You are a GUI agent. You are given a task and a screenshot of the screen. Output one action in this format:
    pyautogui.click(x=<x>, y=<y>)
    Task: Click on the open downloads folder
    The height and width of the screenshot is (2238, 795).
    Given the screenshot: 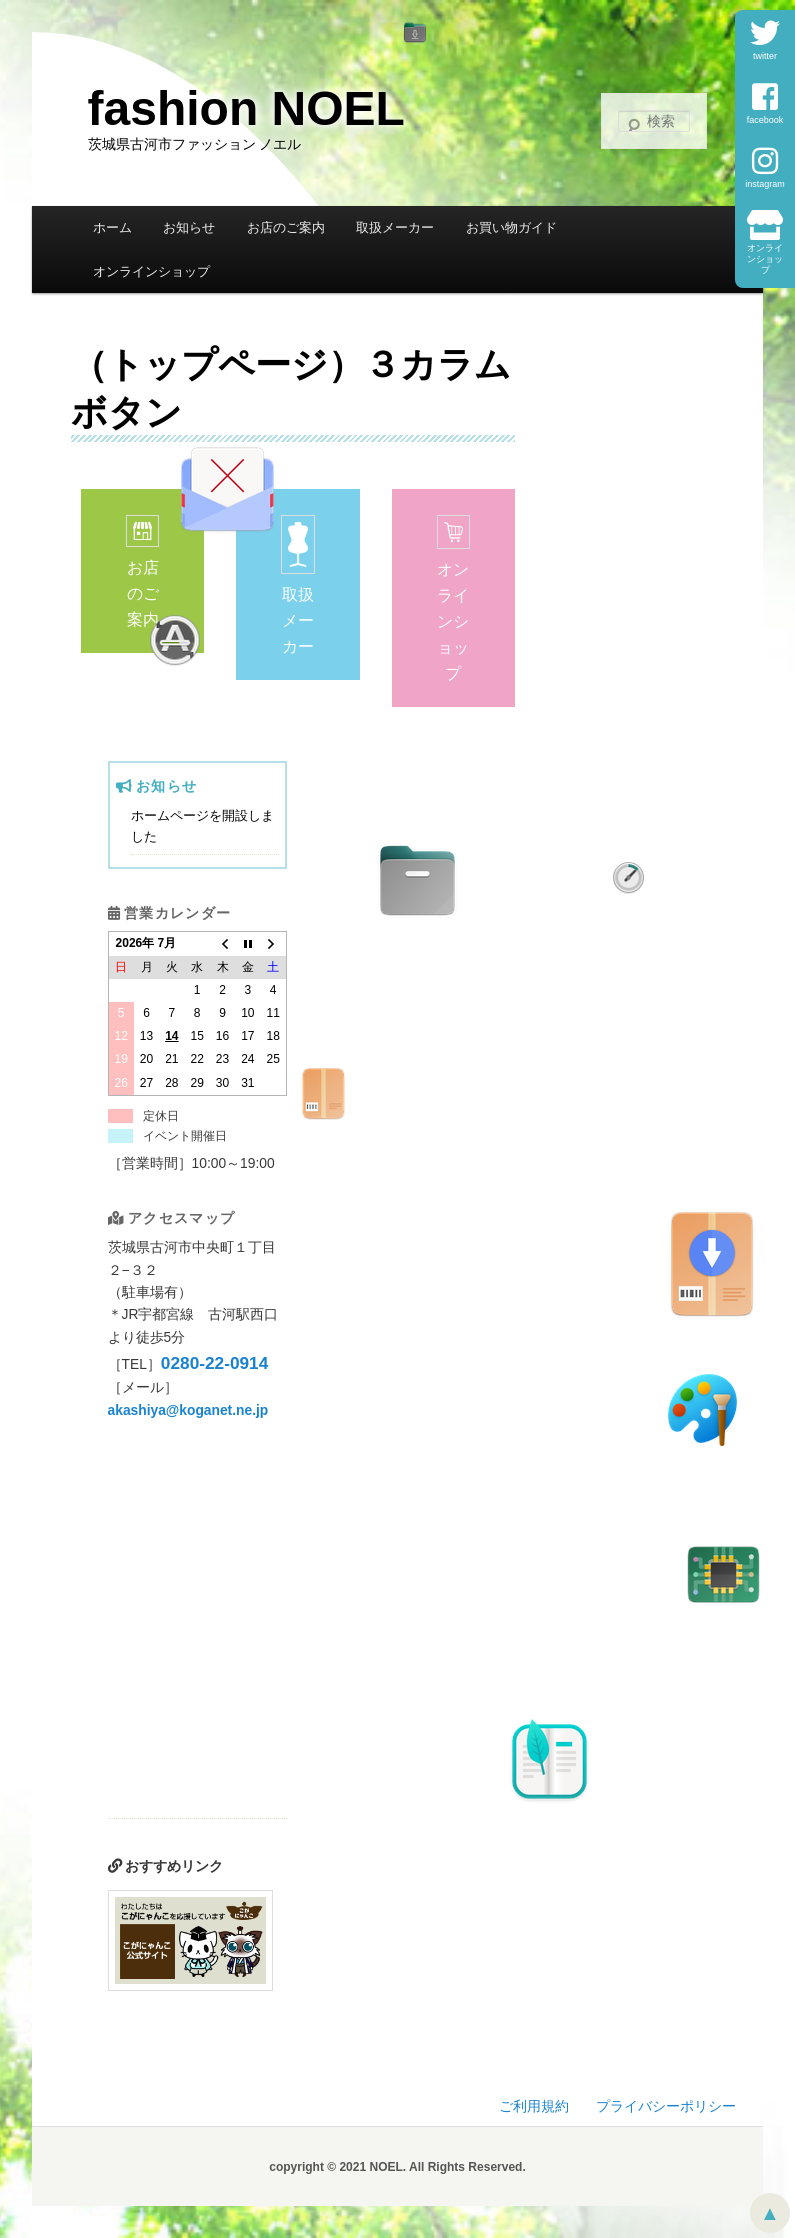 What is the action you would take?
    pyautogui.click(x=415, y=32)
    